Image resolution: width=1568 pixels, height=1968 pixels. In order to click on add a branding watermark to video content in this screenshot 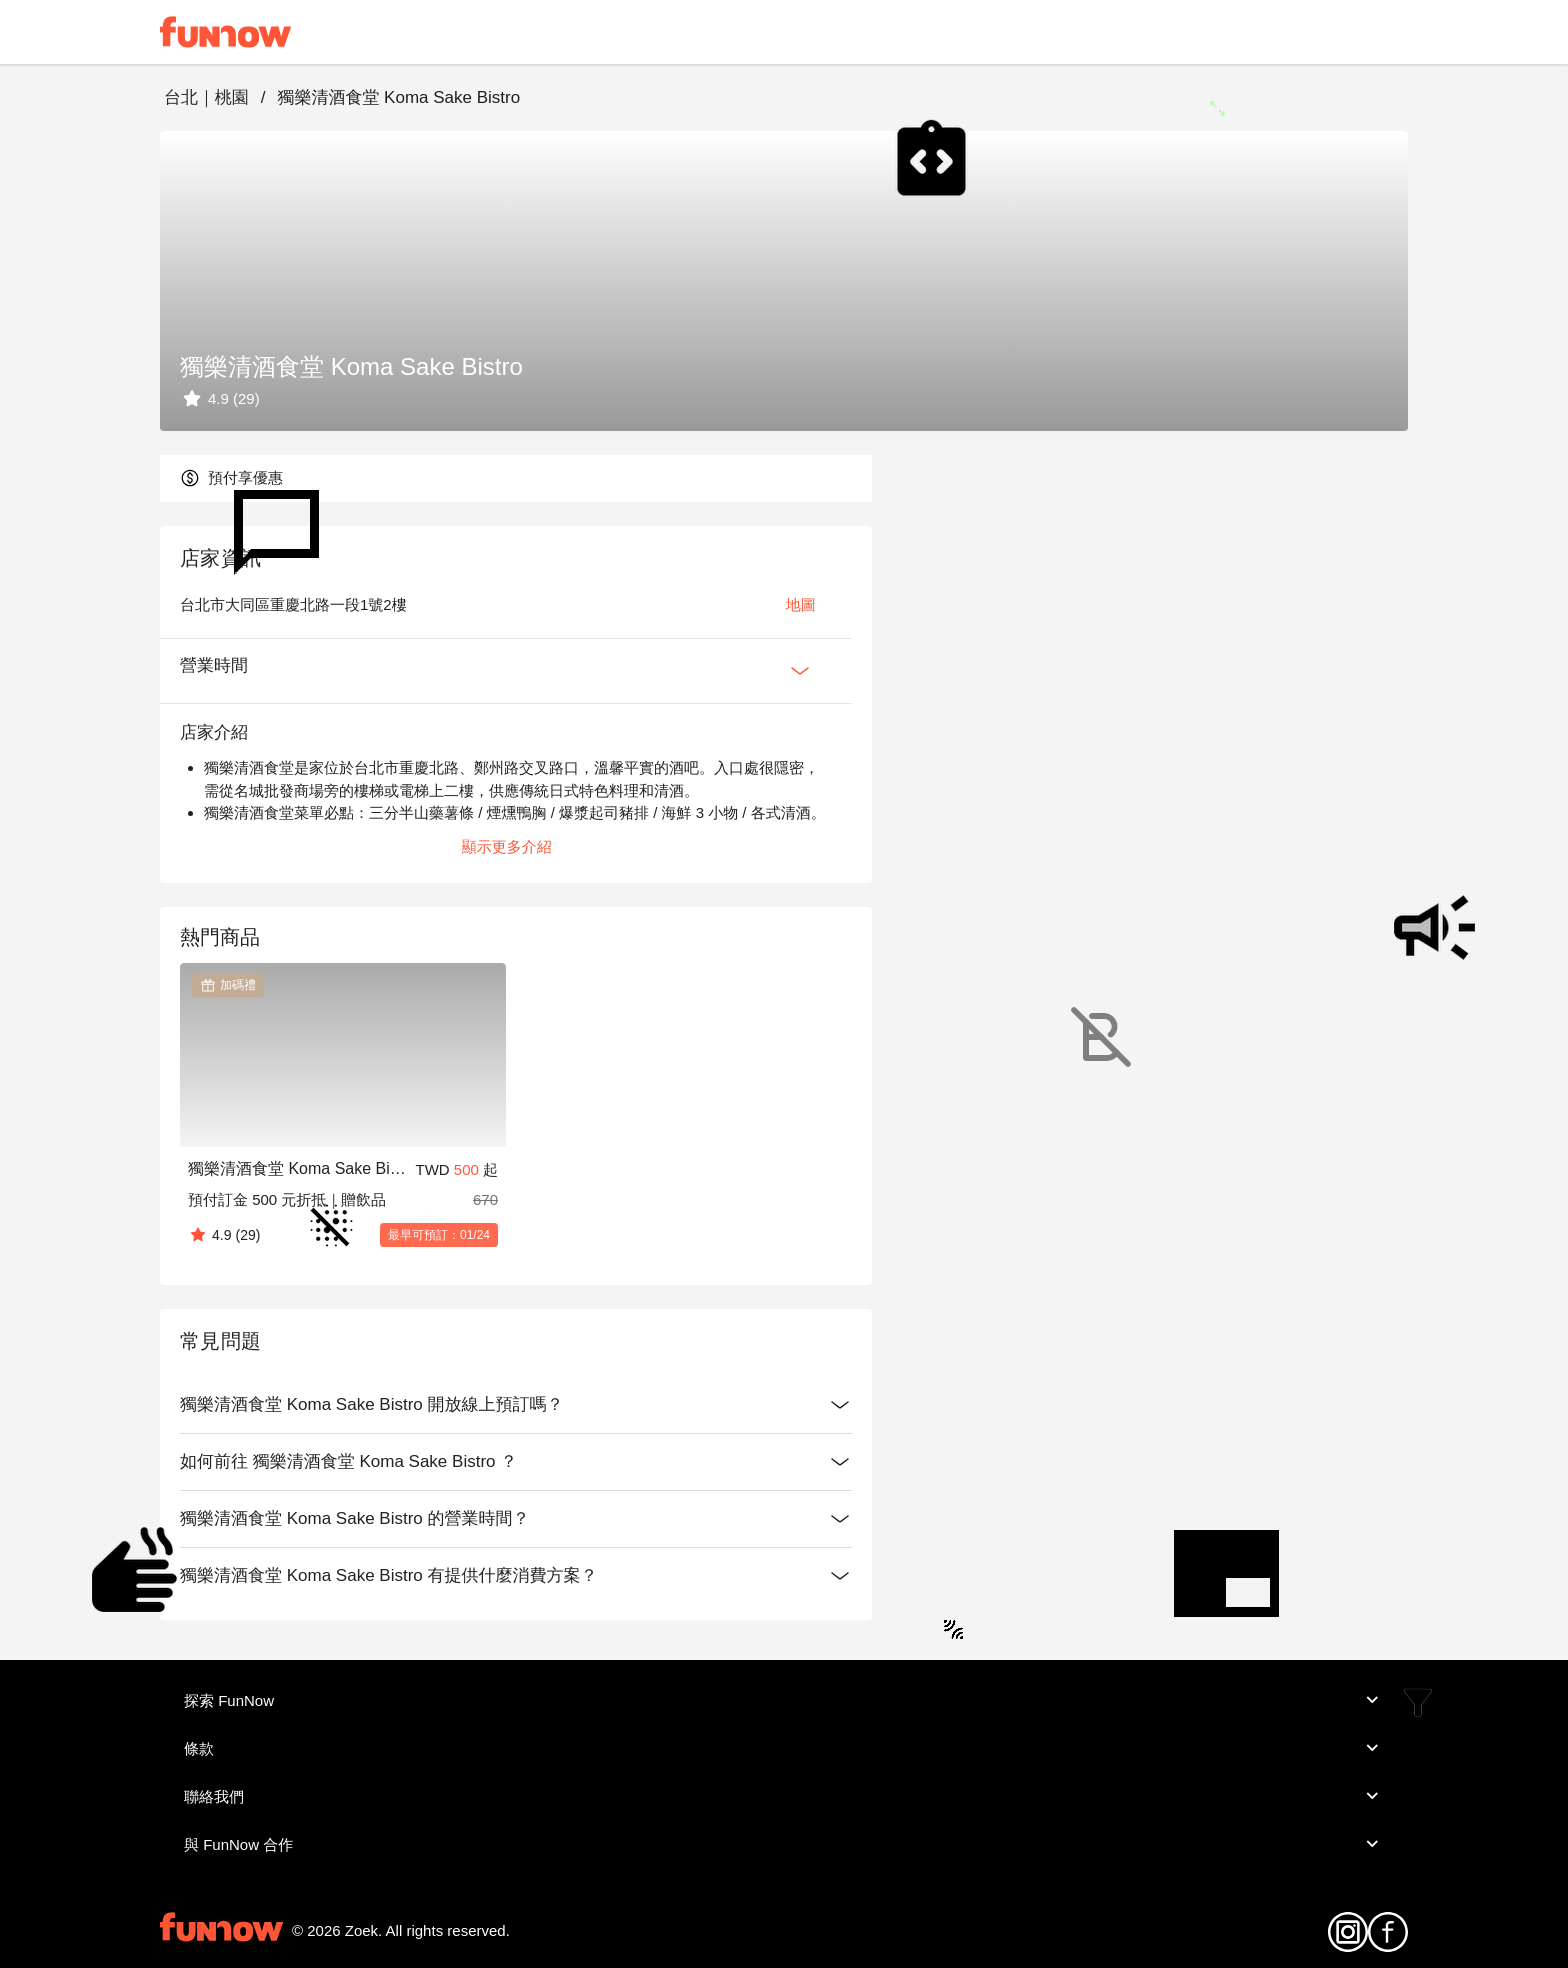, I will do `click(1226, 1573)`.